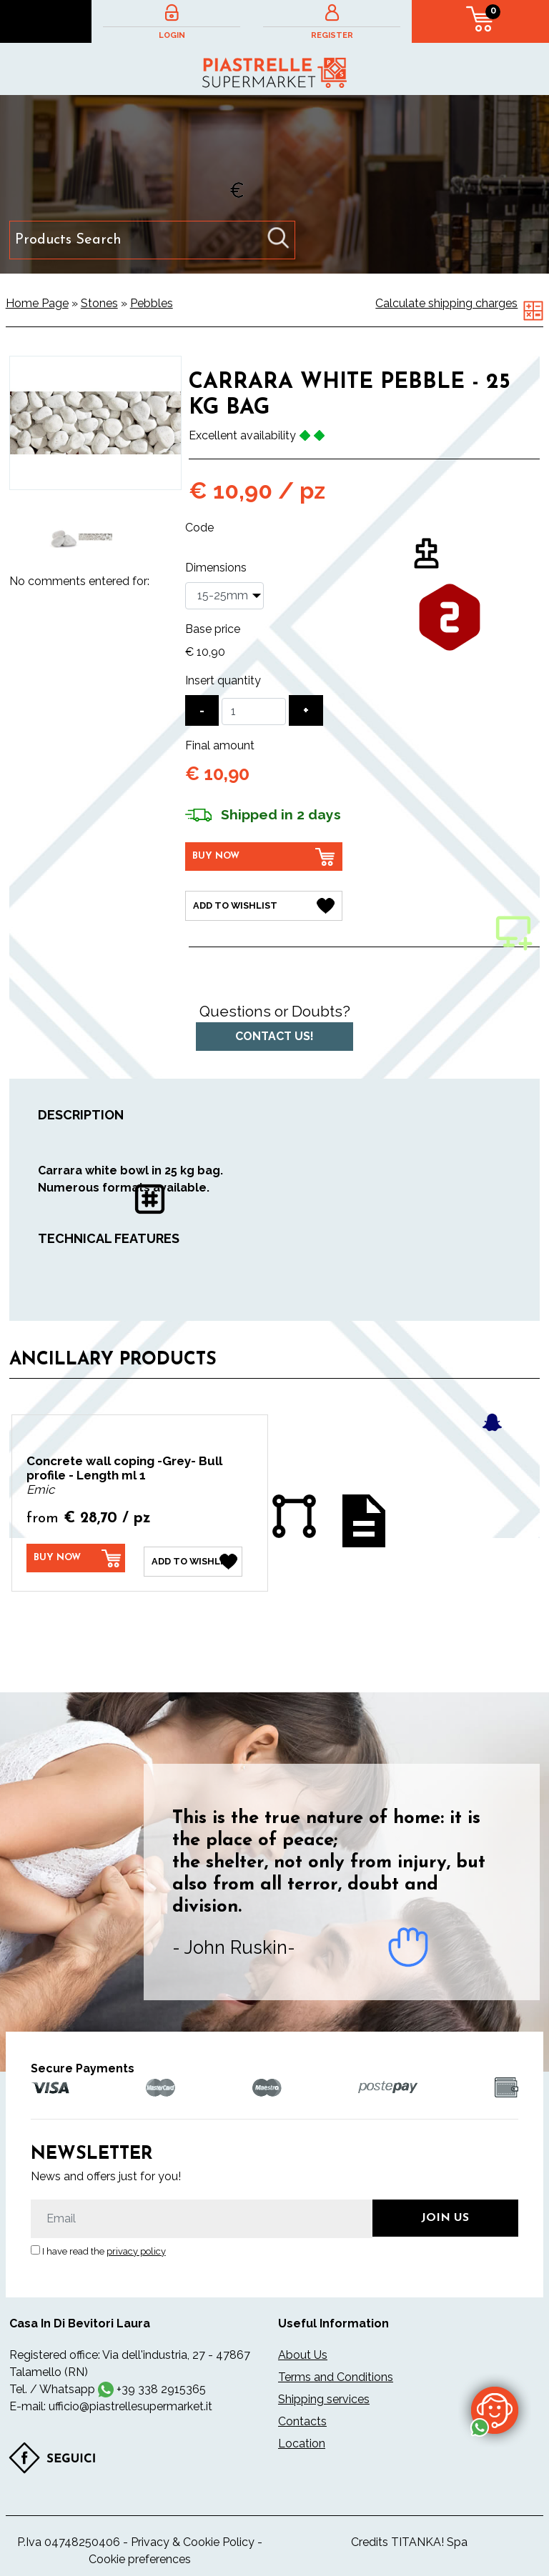 Image resolution: width=549 pixels, height=2576 pixels. What do you see at coordinates (513, 932) in the screenshot?
I see `add a new desktop or monitor` at bounding box center [513, 932].